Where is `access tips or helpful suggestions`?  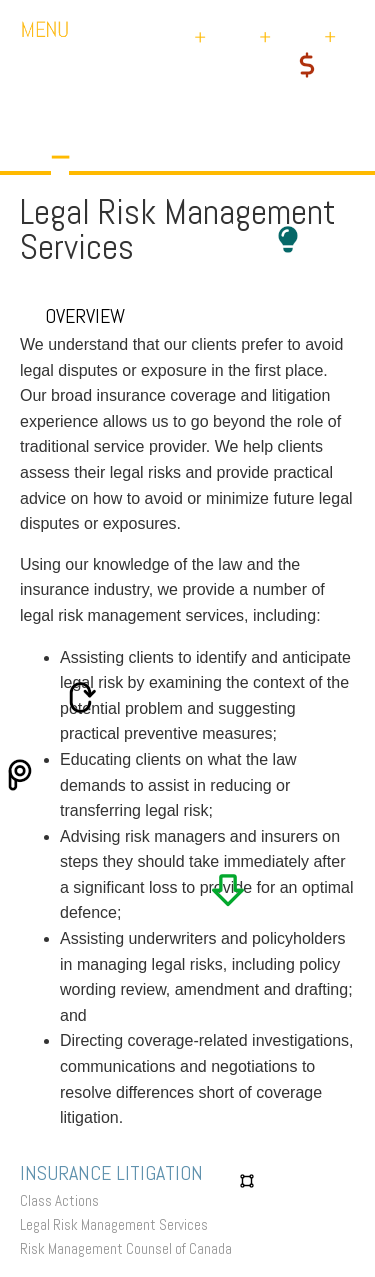
access tips or helpful suggestions is located at coordinates (288, 239).